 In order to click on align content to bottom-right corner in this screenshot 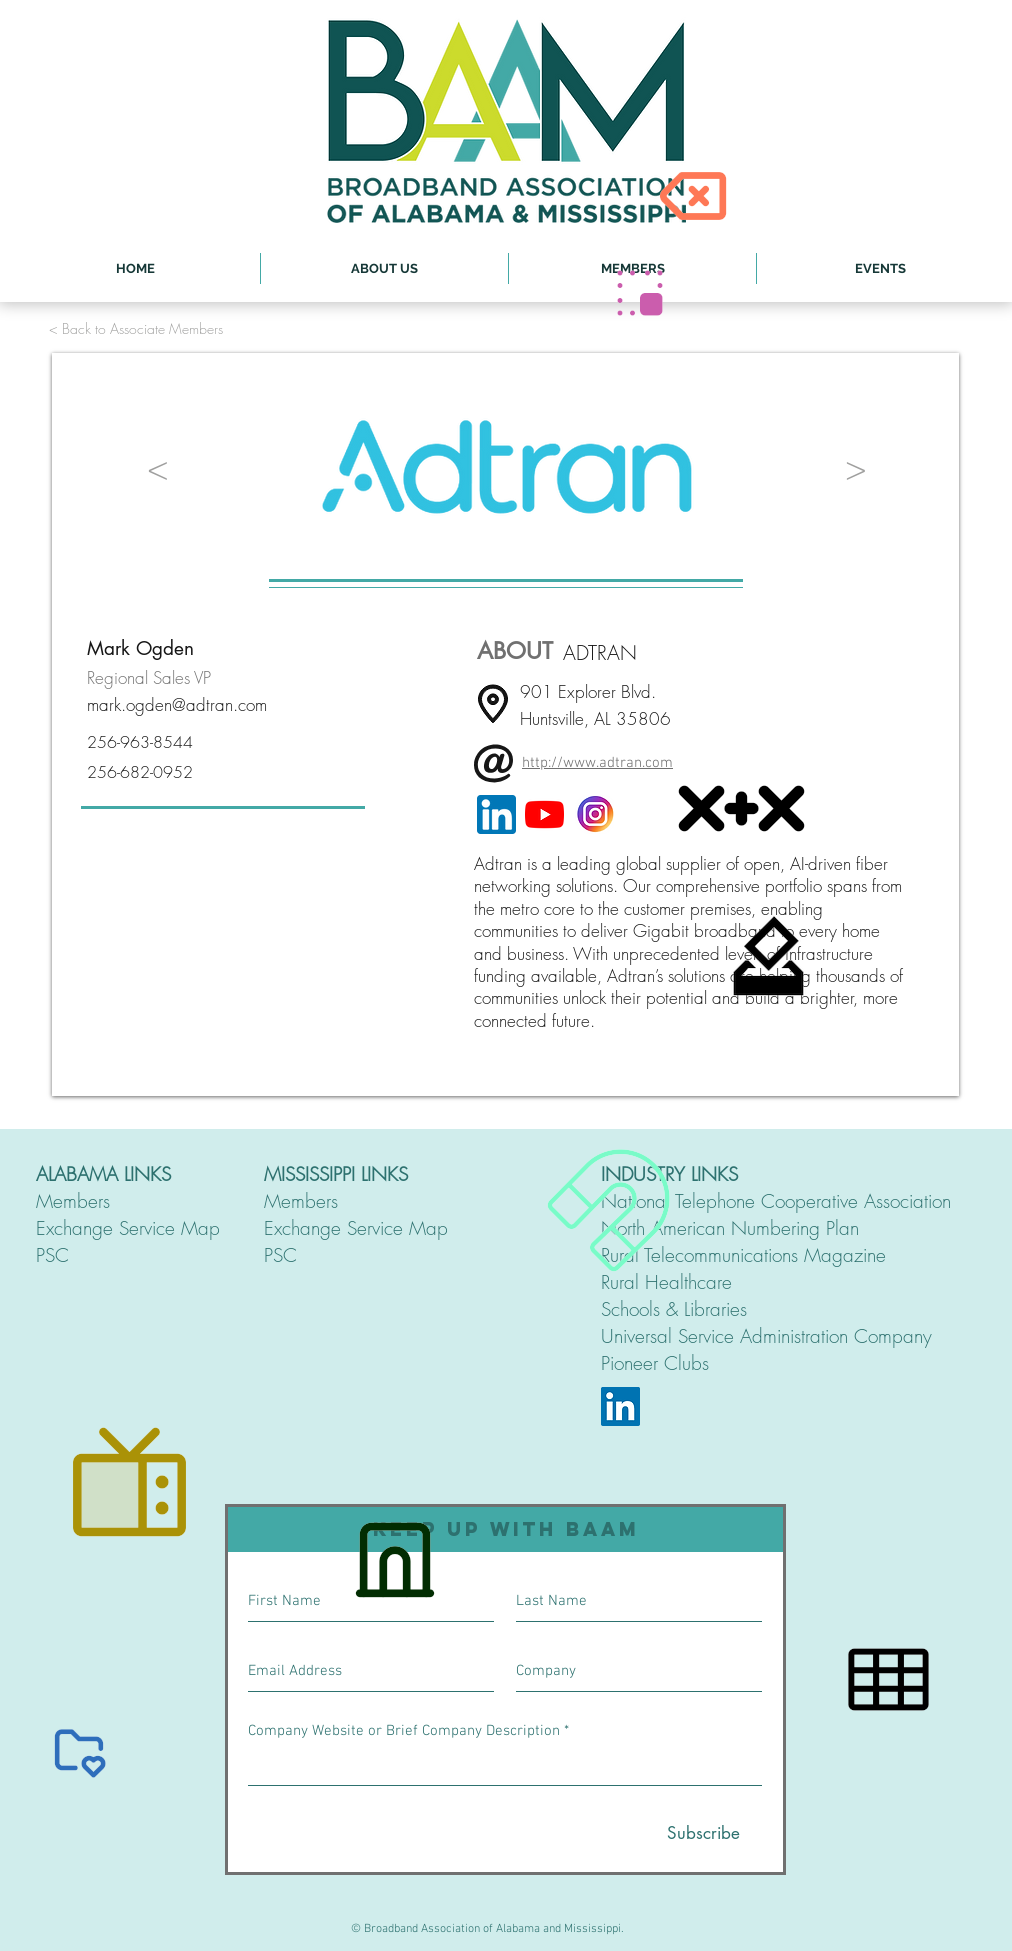, I will do `click(640, 293)`.